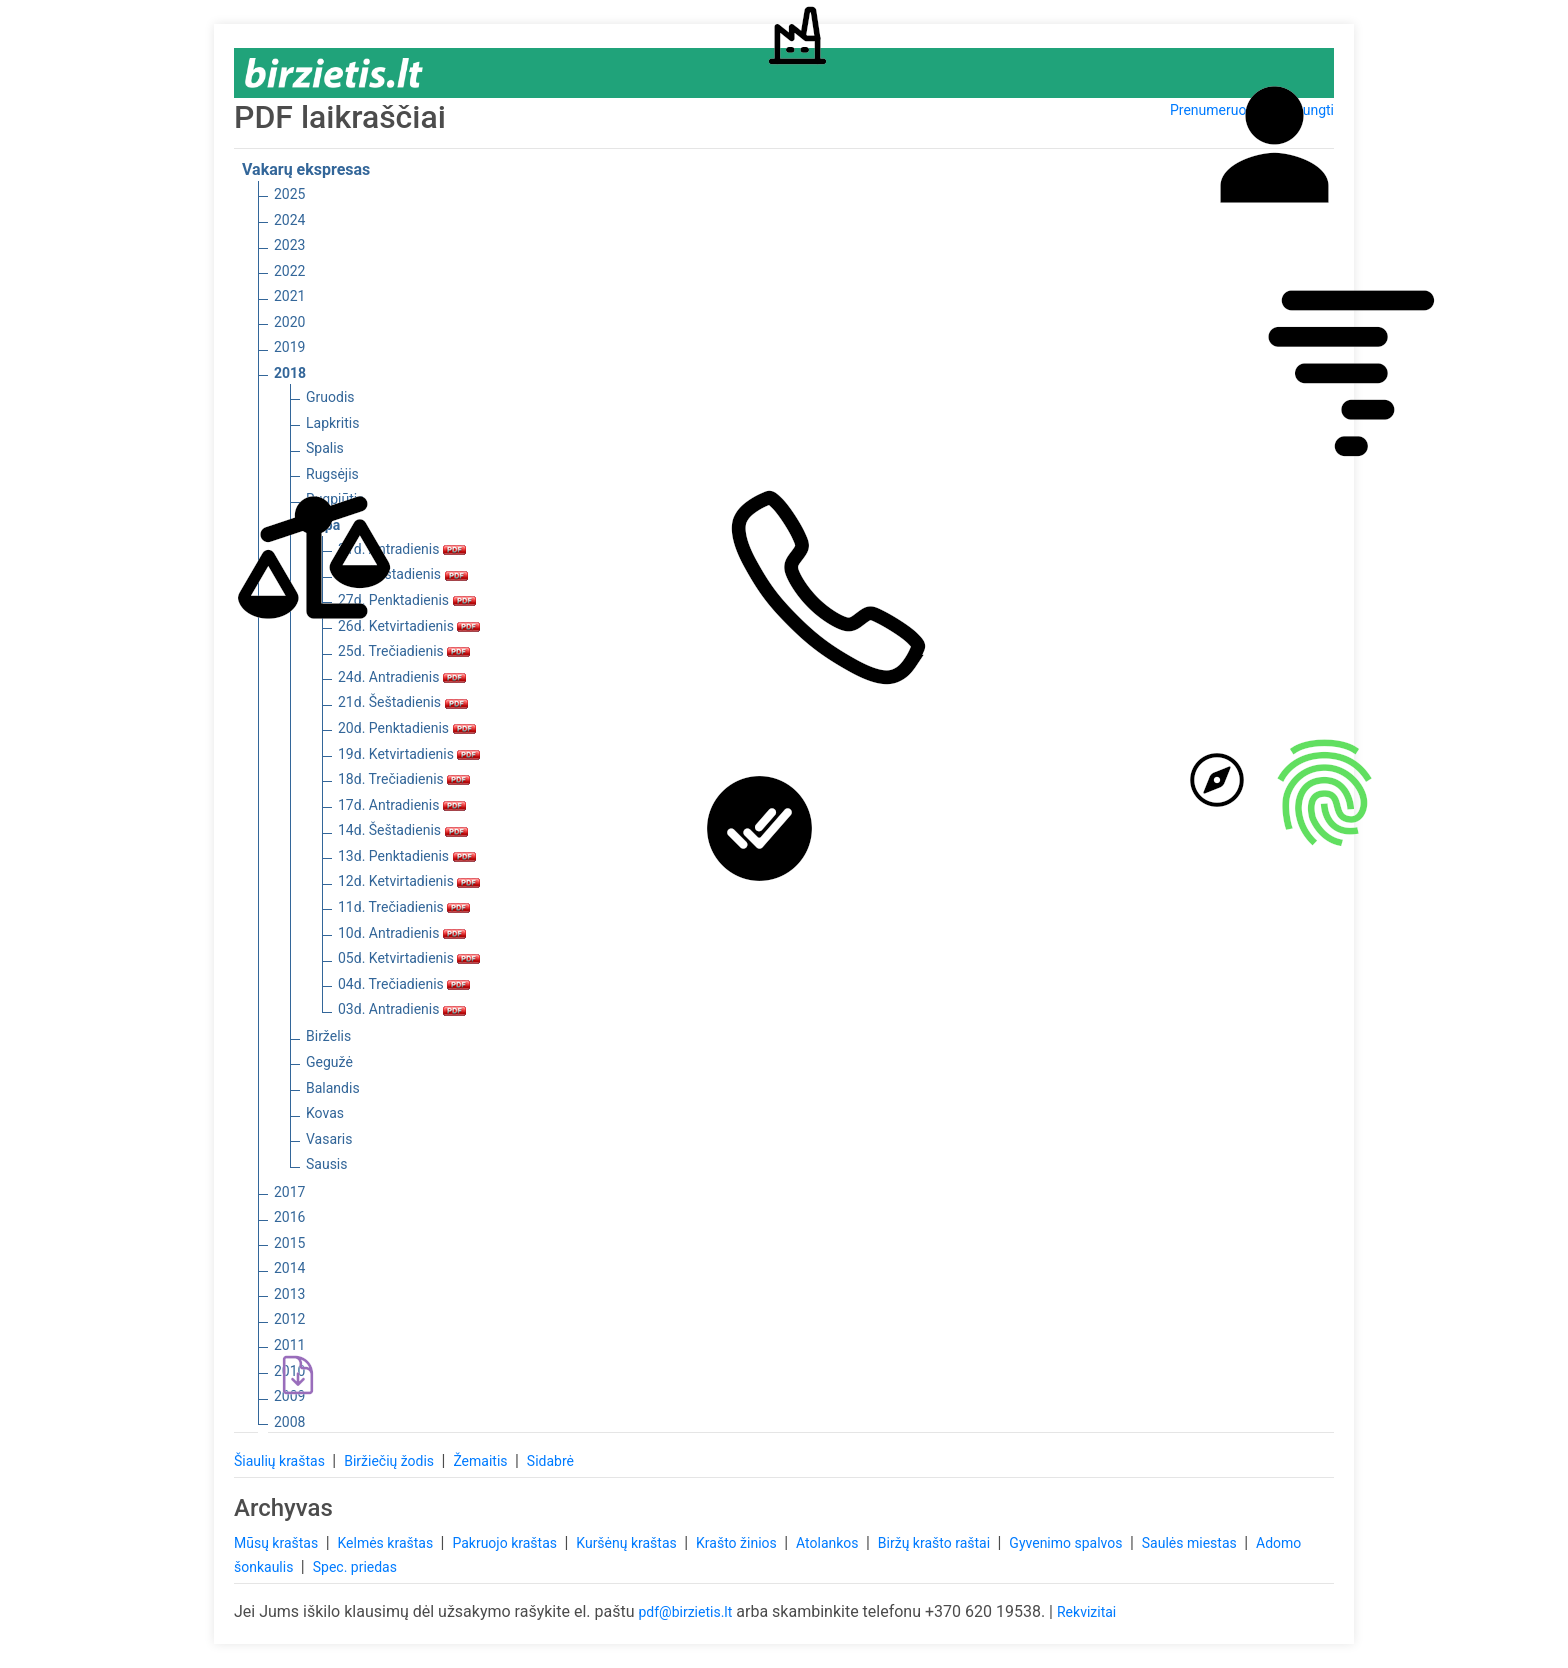 Image resolution: width=1568 pixels, height=1668 pixels. Describe the element at coordinates (298, 1375) in the screenshot. I see `download a document or file` at that location.